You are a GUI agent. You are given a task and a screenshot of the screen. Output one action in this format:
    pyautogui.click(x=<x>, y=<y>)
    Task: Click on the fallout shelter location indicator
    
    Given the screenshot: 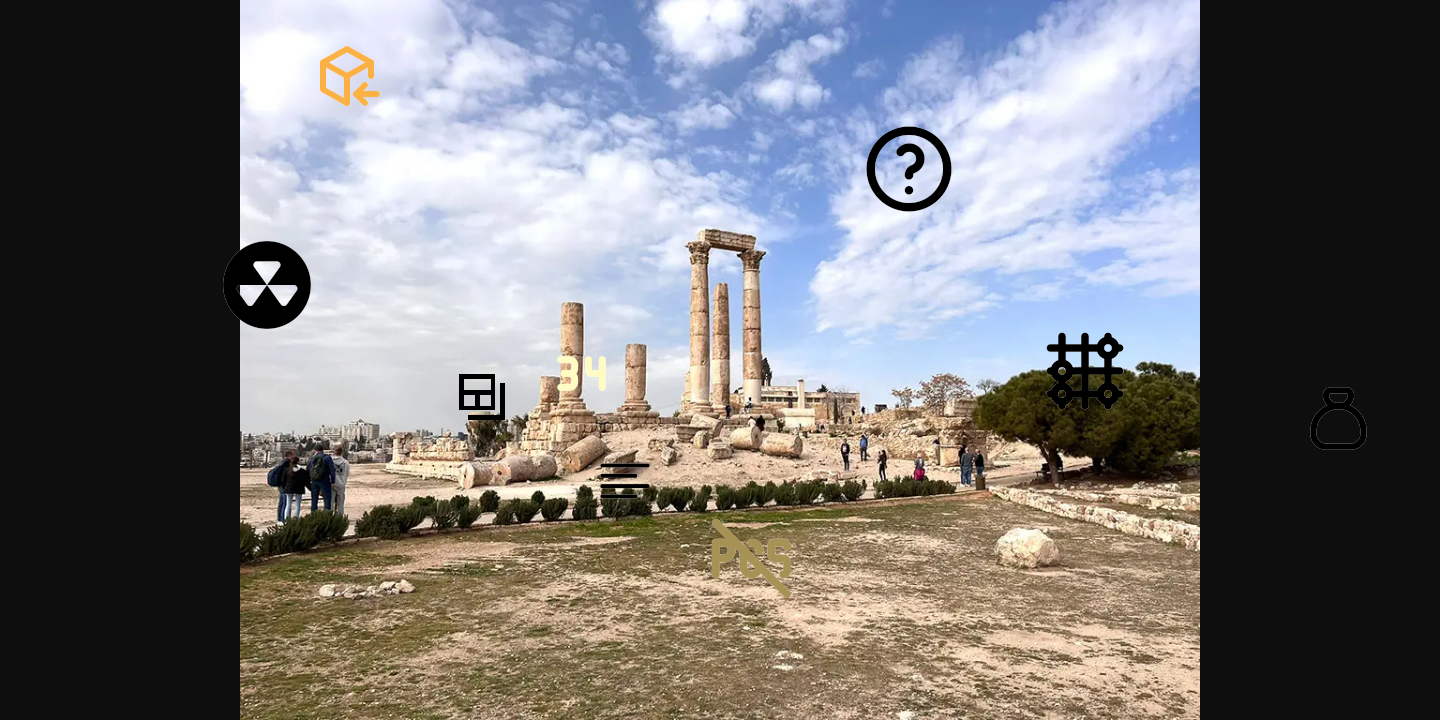 What is the action you would take?
    pyautogui.click(x=267, y=285)
    